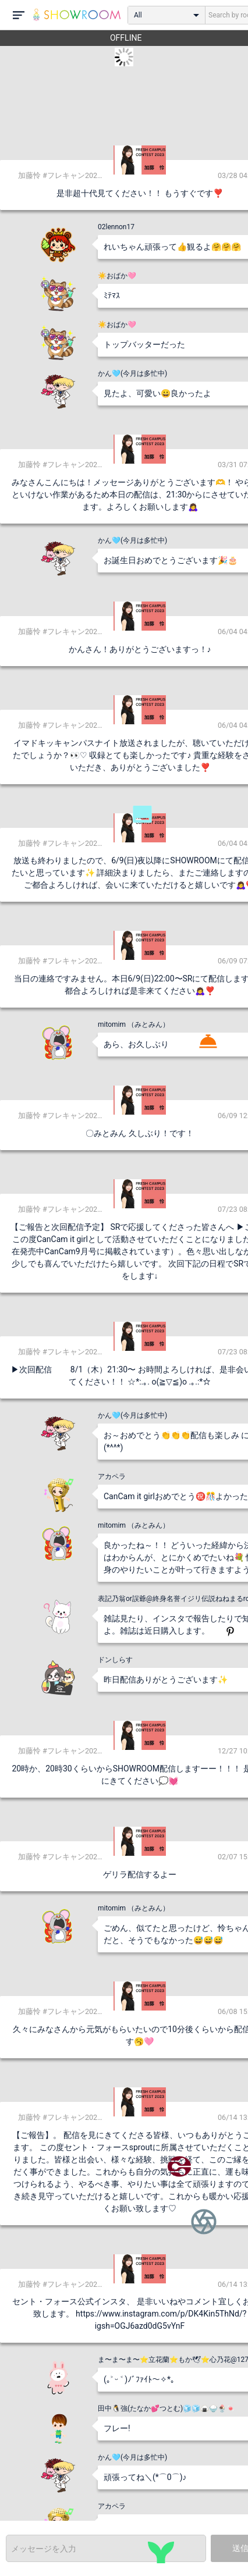  What do you see at coordinates (161, 2552) in the screenshot?
I see `open Mermaid diagramming tool` at bounding box center [161, 2552].